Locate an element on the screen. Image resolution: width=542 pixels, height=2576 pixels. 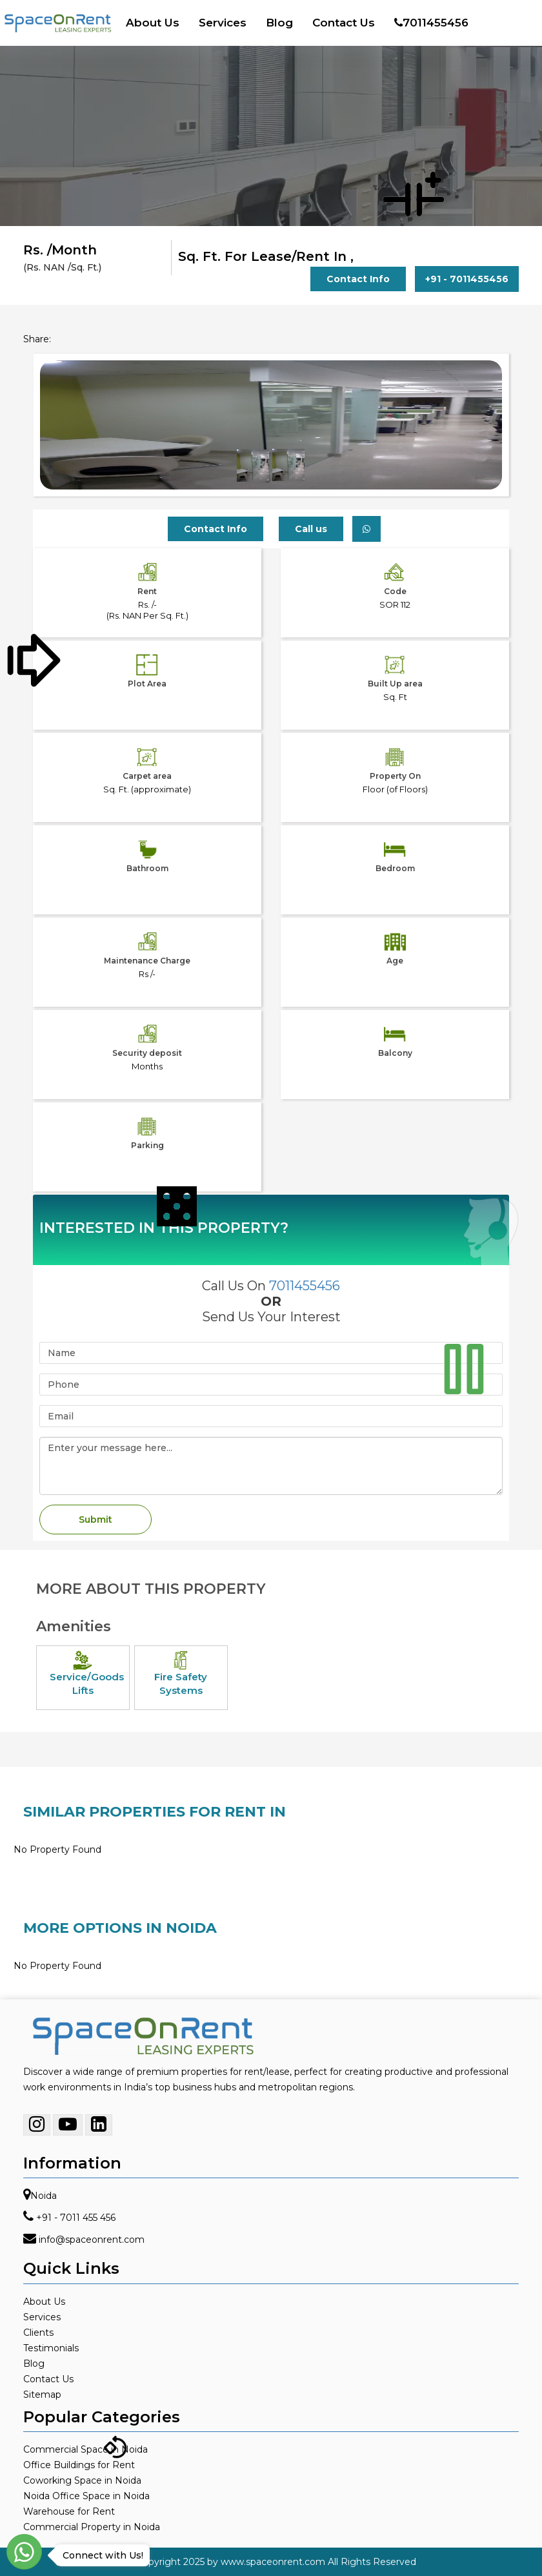
move forward or proceed to next step is located at coordinates (32, 660).